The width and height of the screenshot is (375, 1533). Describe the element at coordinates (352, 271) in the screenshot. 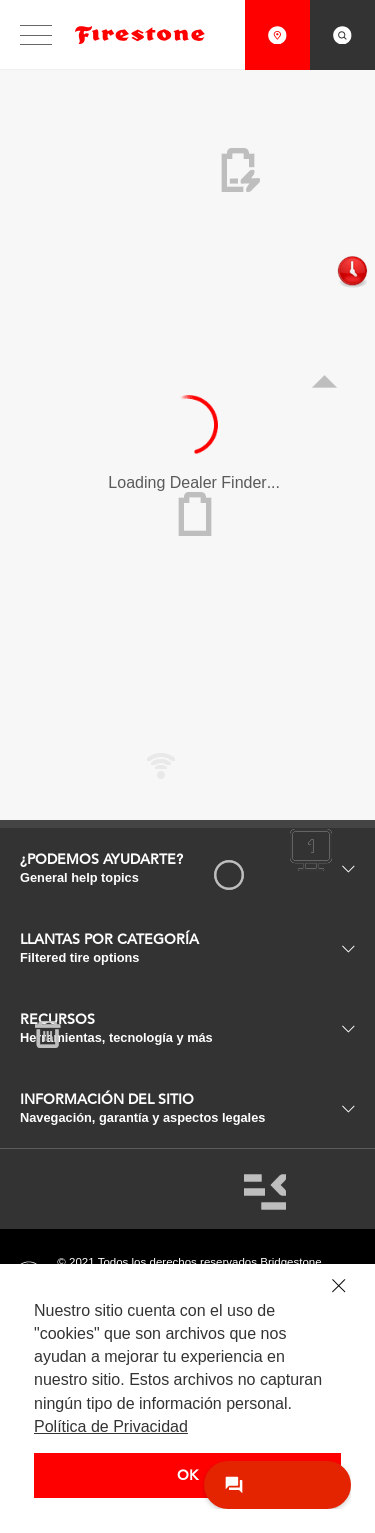

I see `indicates an urgent or time-sensitive notification` at that location.